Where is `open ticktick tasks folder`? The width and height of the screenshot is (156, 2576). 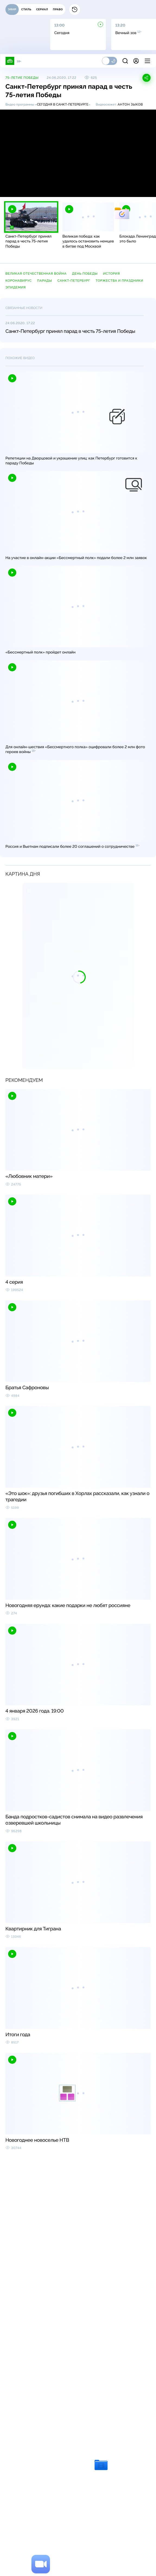 open ticktick tasks folder is located at coordinates (122, 213).